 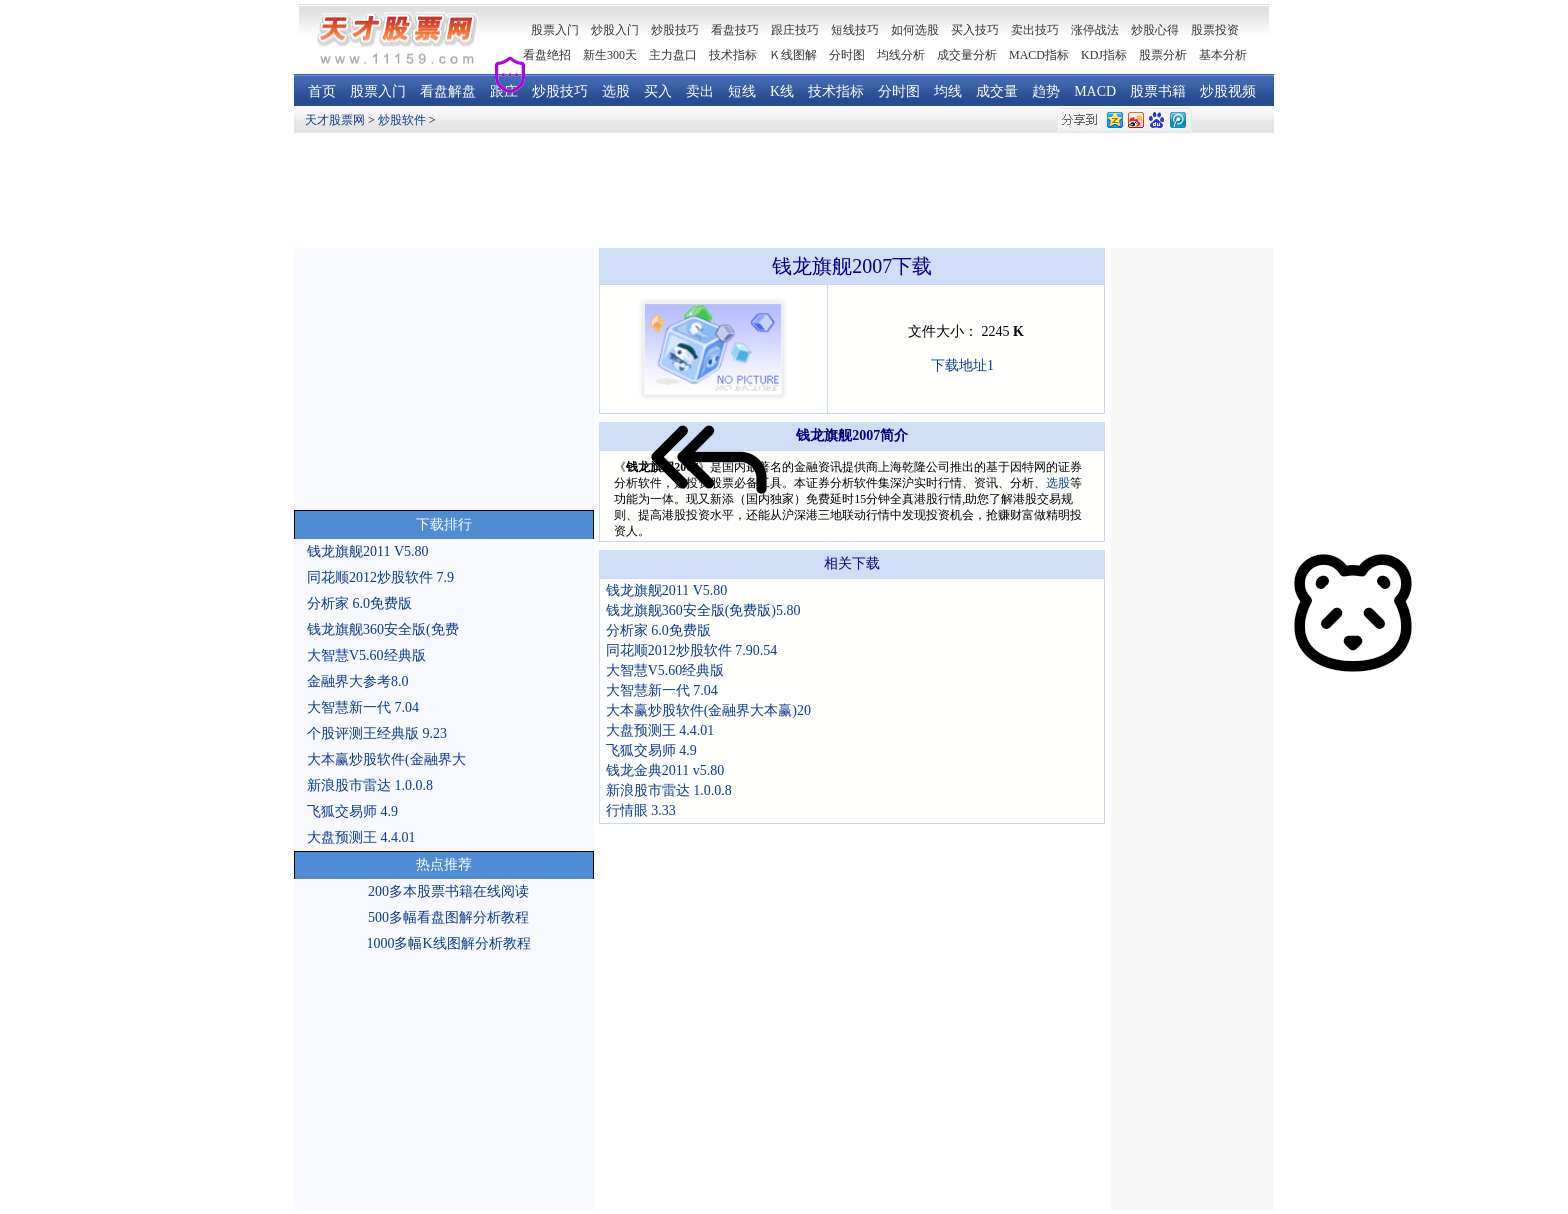 What do you see at coordinates (709, 457) in the screenshot?
I see `reply to all recipients of an email or message` at bounding box center [709, 457].